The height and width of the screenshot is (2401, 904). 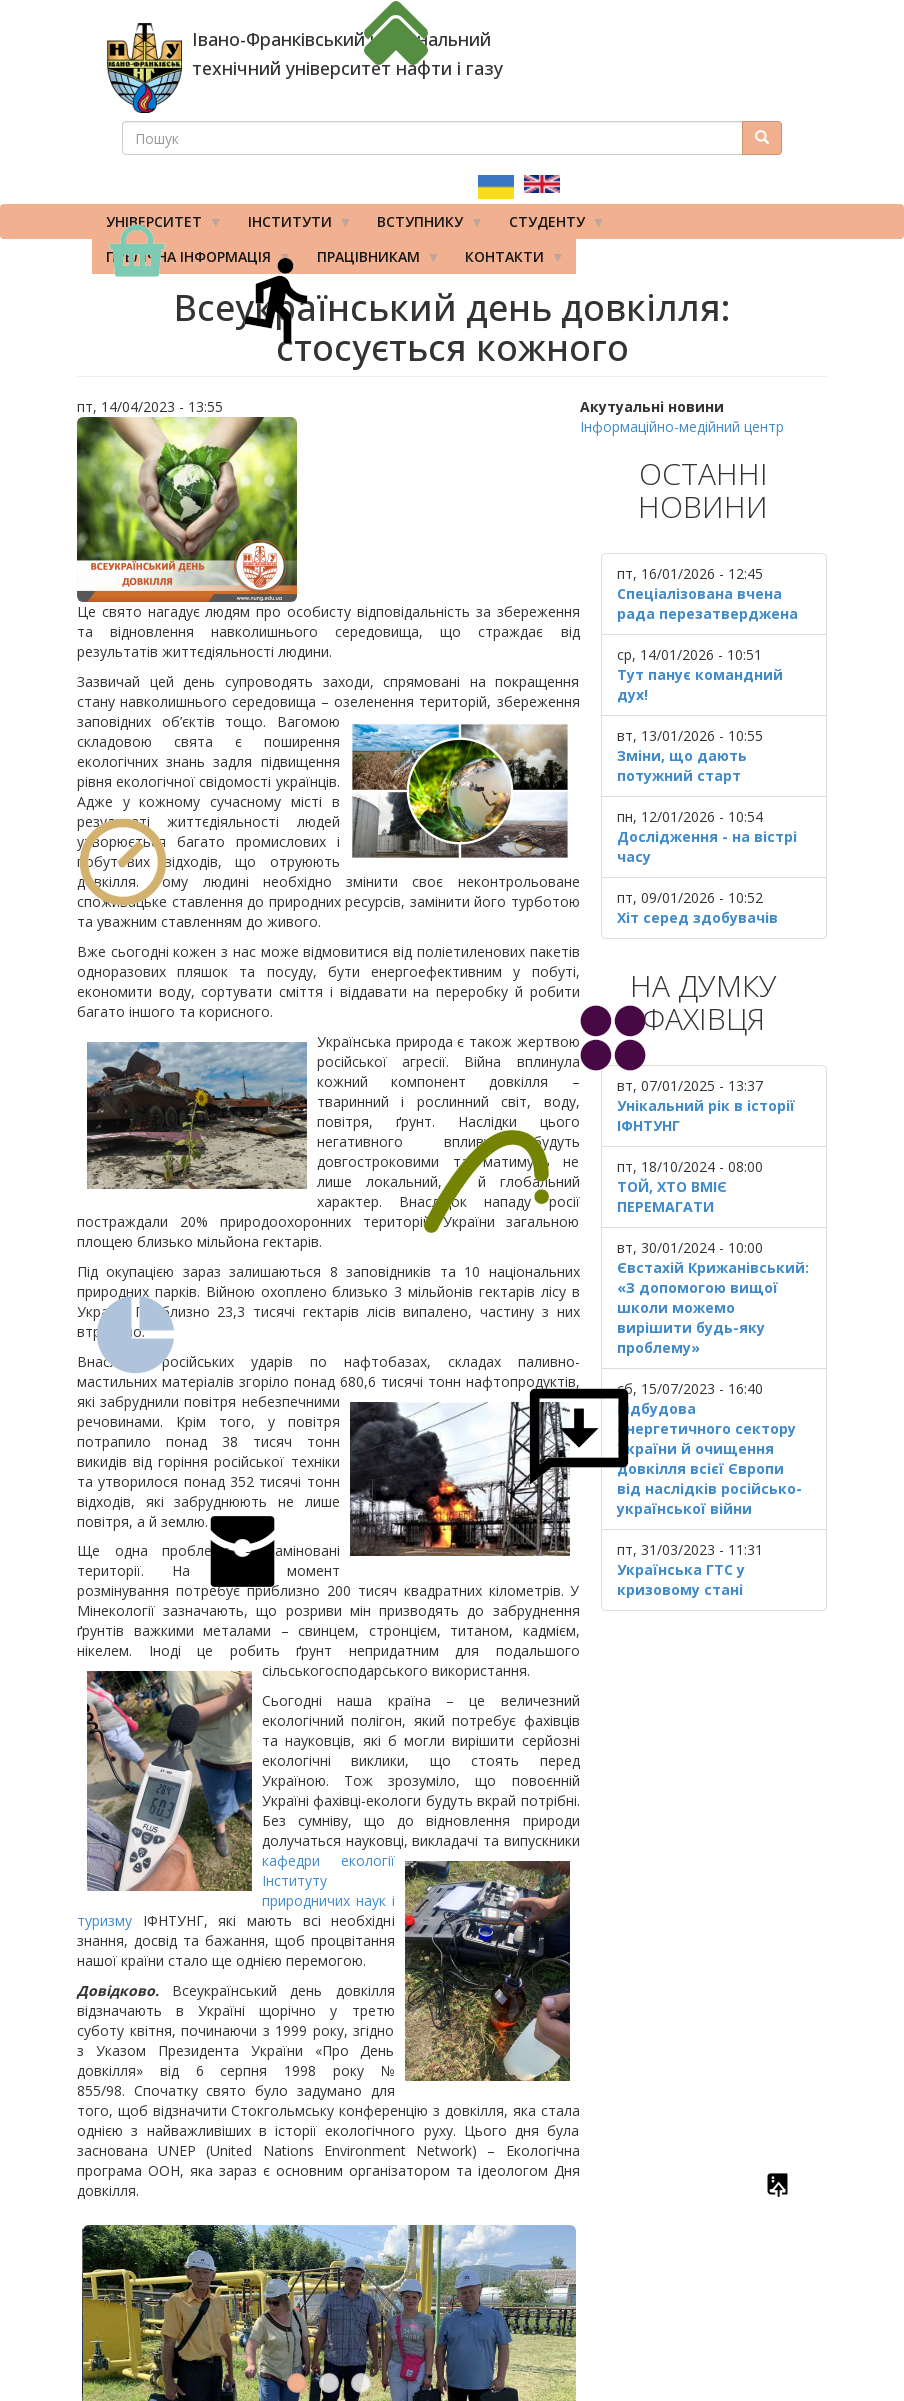 What do you see at coordinates (579, 1433) in the screenshot?
I see `download chat history` at bounding box center [579, 1433].